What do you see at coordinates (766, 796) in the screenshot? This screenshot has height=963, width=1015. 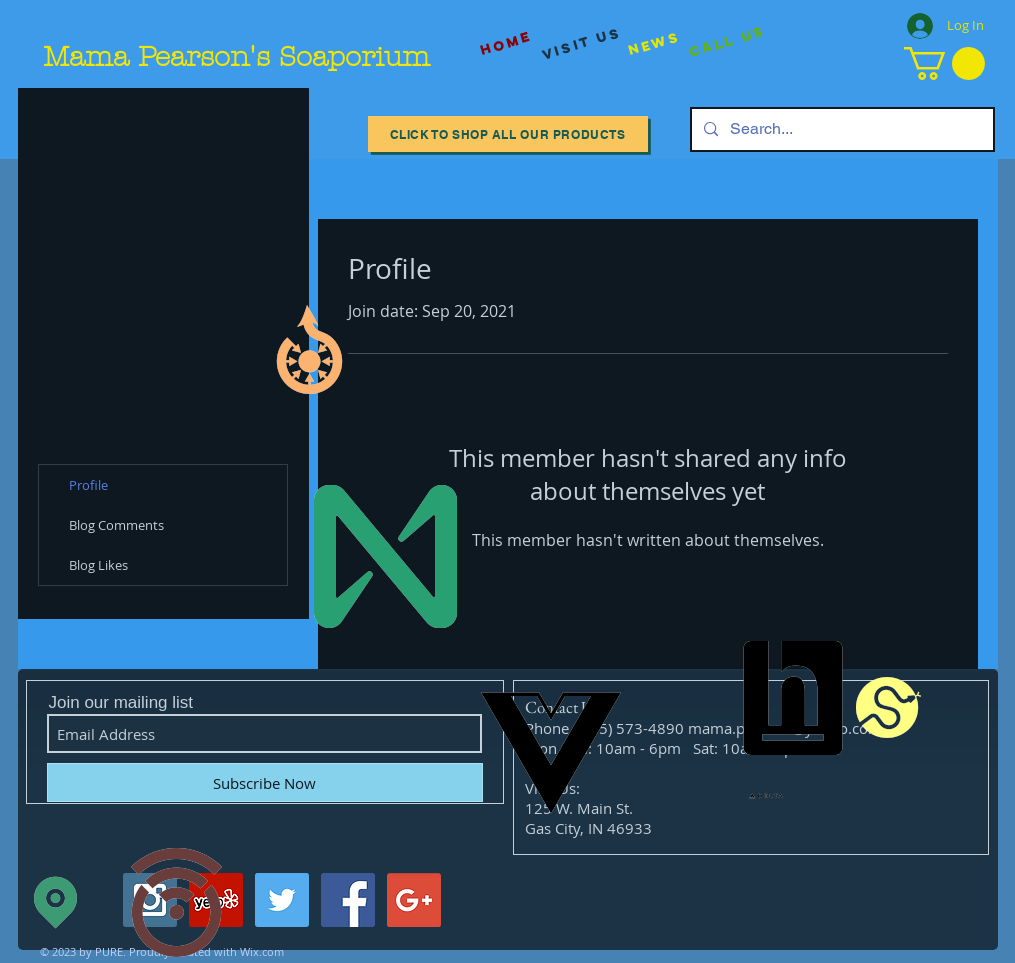 I see `open the Delta Air Lines app` at bounding box center [766, 796].